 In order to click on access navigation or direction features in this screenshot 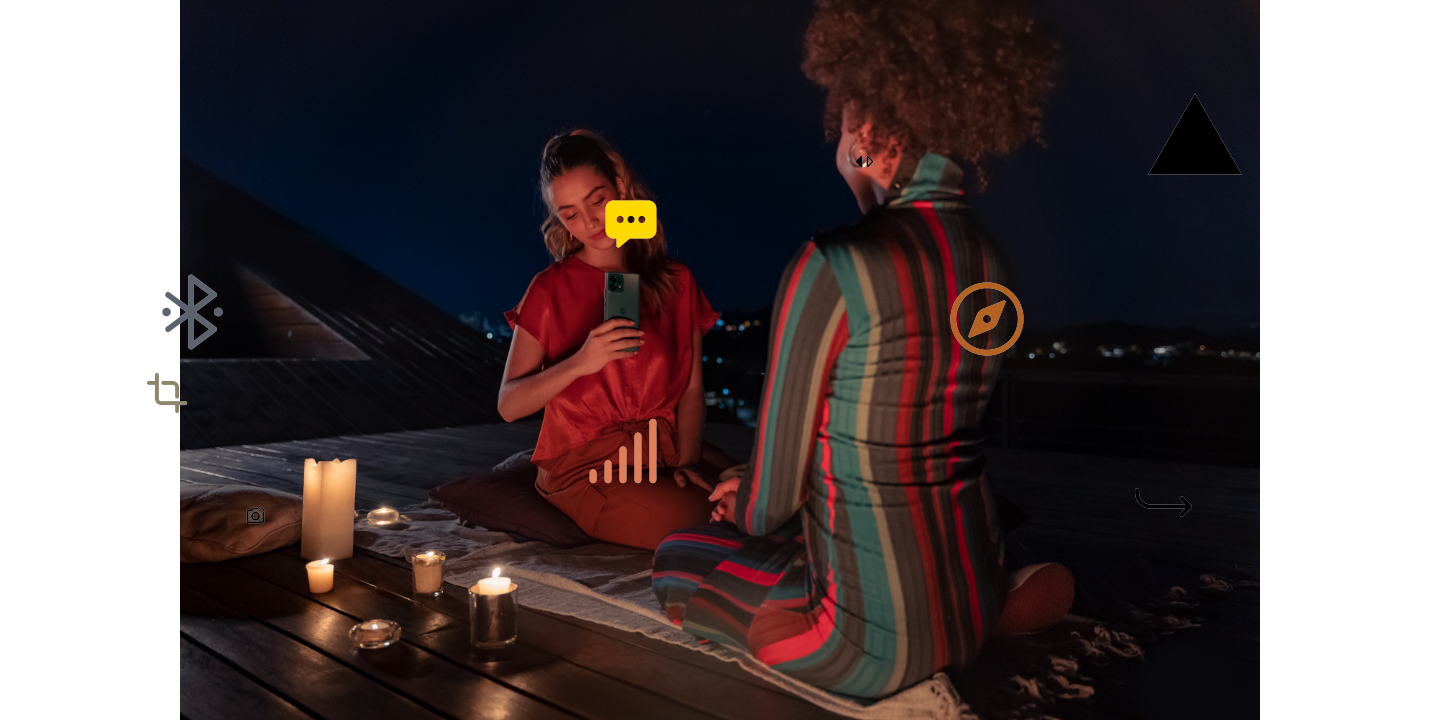, I will do `click(987, 319)`.